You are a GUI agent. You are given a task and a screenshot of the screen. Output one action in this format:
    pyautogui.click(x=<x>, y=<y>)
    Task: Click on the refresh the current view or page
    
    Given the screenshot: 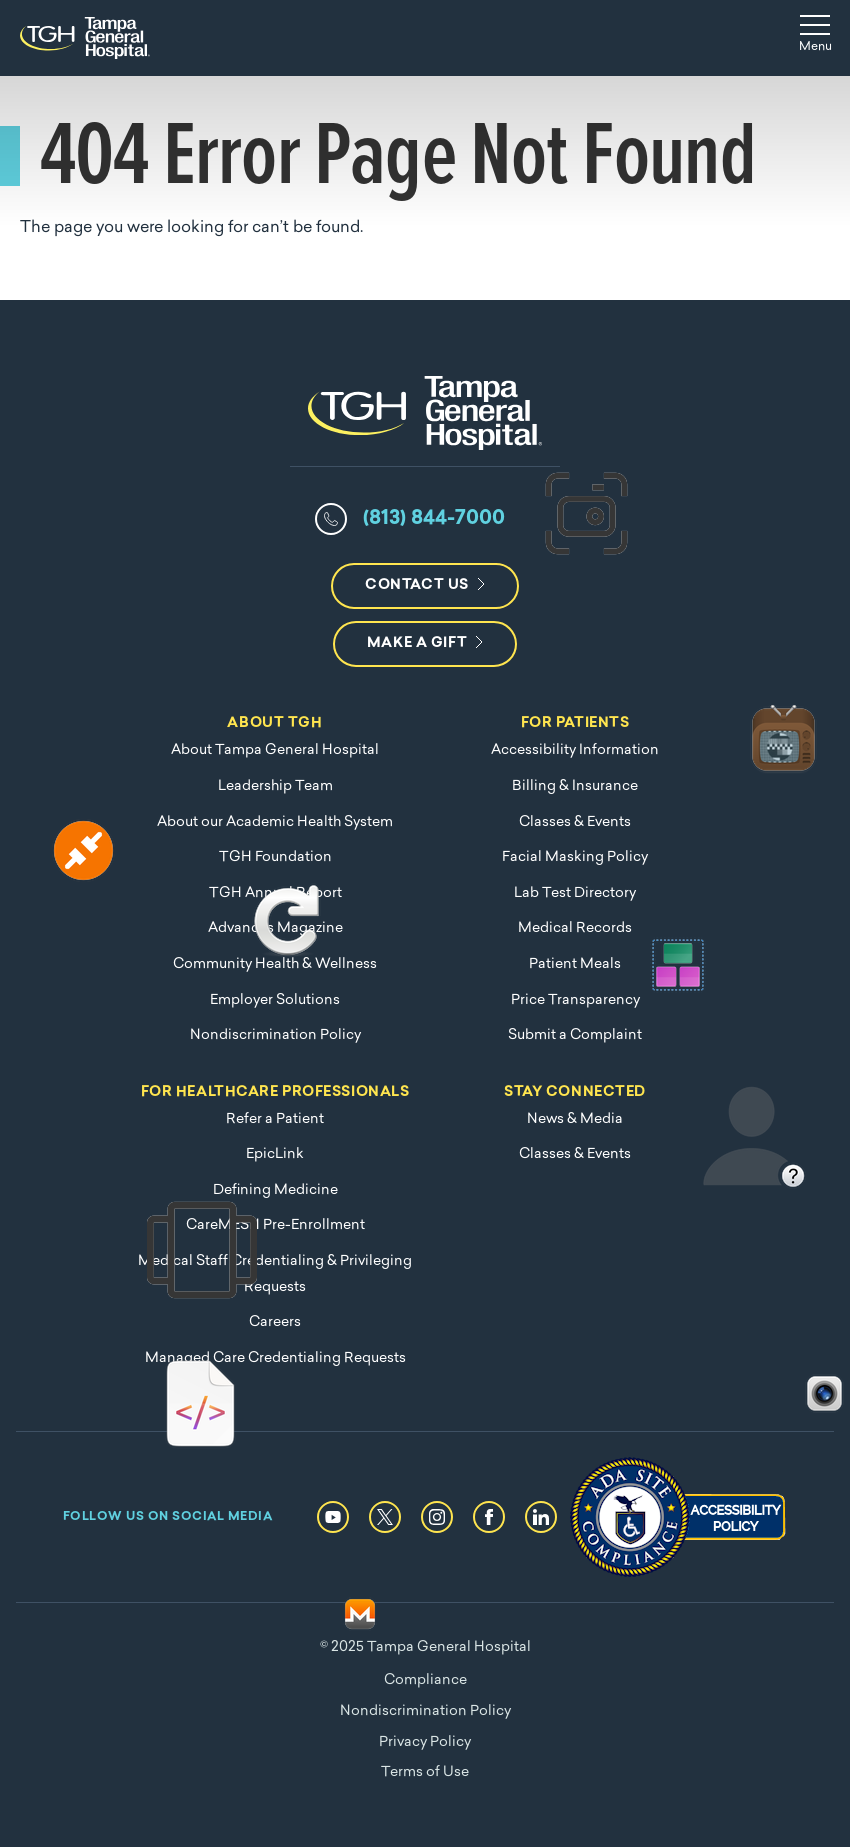 What is the action you would take?
    pyautogui.click(x=286, y=921)
    